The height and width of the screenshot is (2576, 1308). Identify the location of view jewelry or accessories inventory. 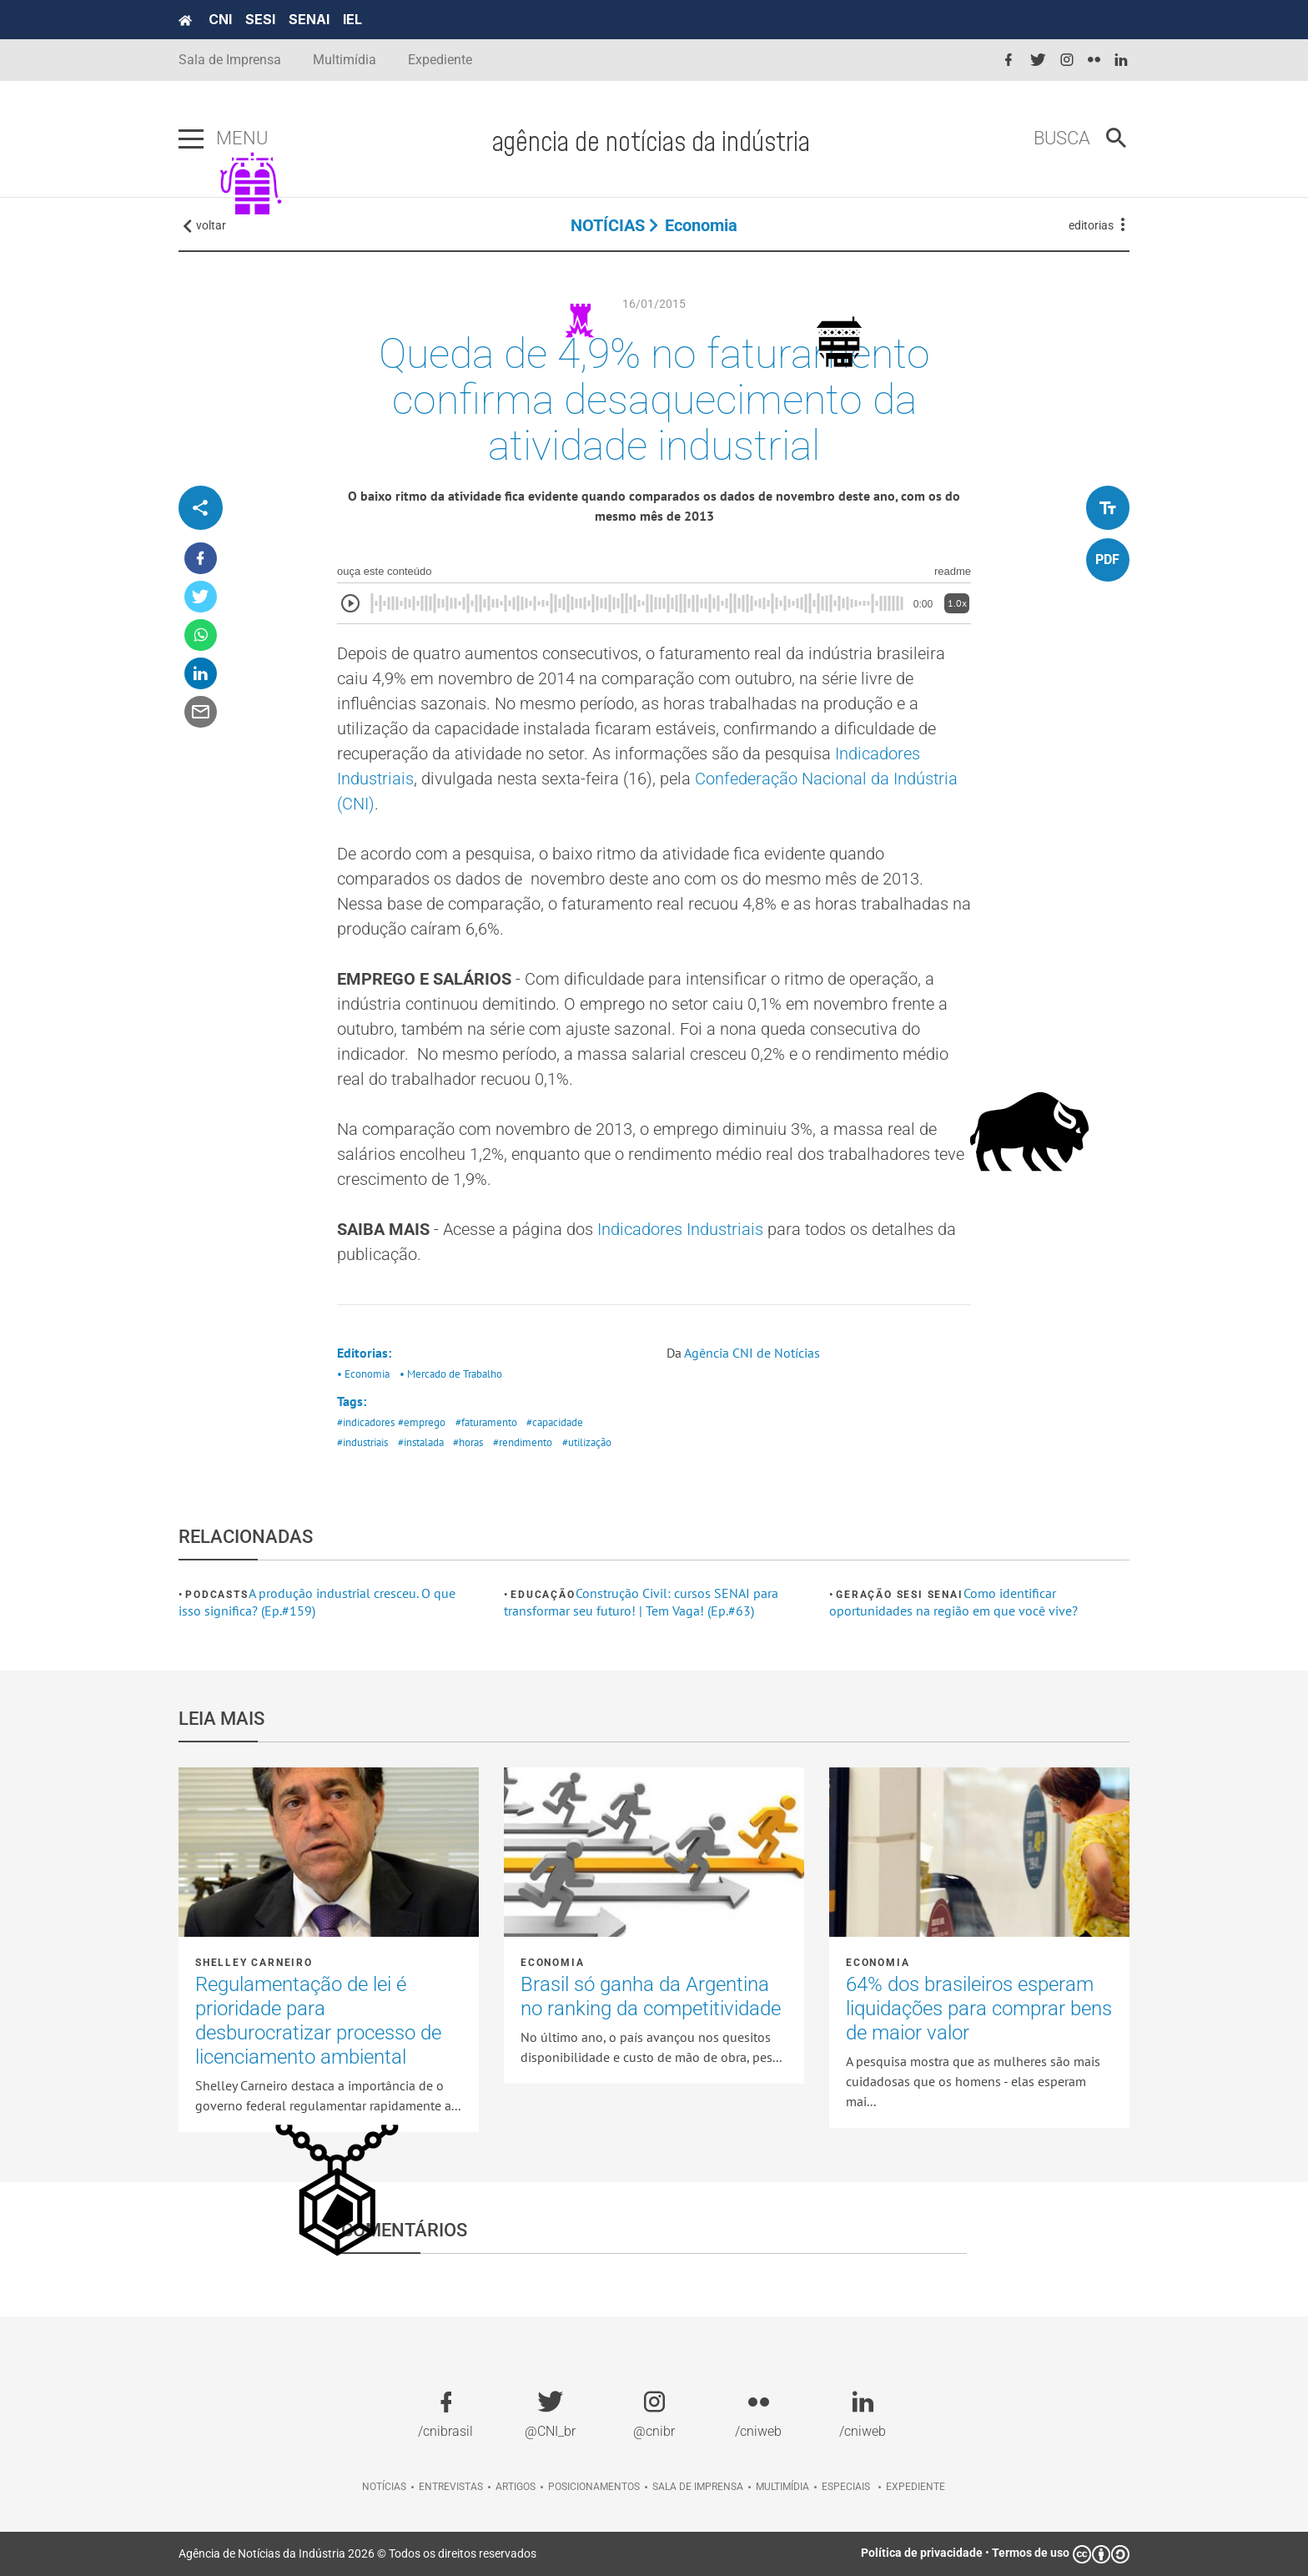
(338, 2190).